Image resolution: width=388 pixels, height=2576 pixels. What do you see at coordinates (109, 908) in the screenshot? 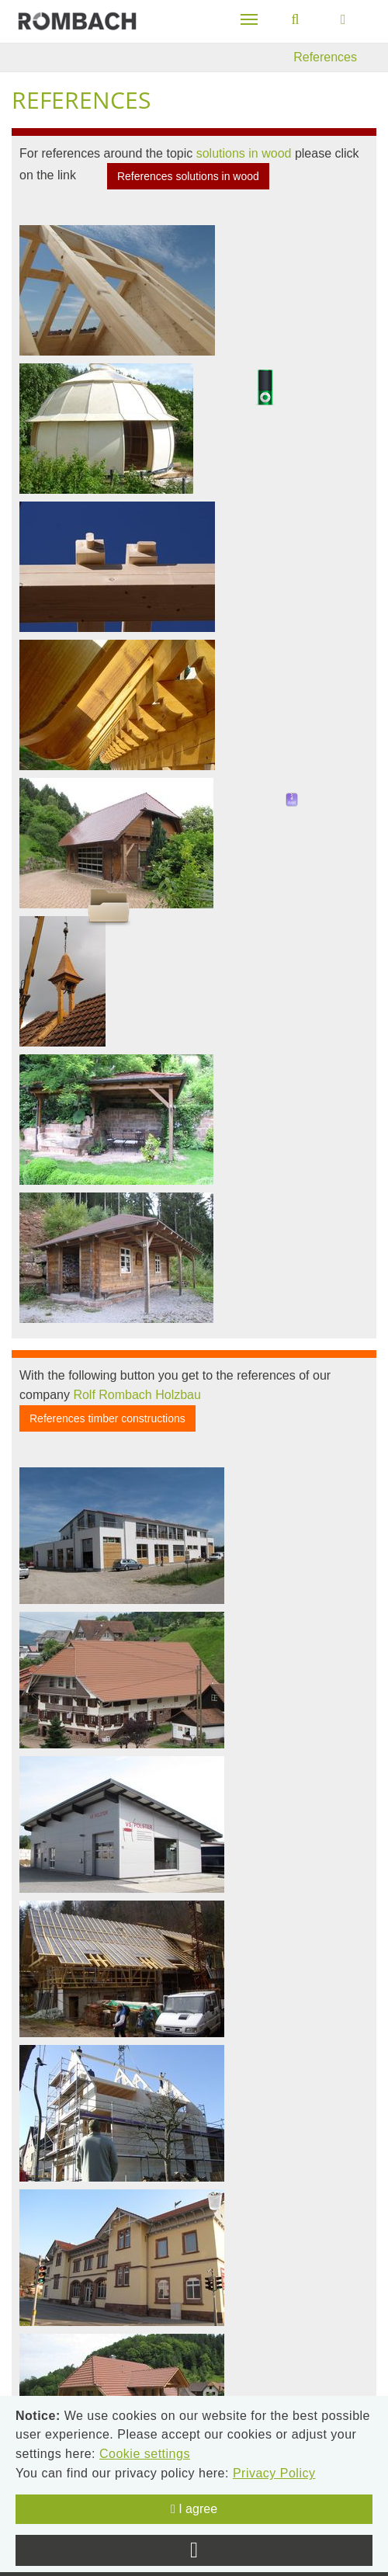
I see `view contents of an open folder` at bounding box center [109, 908].